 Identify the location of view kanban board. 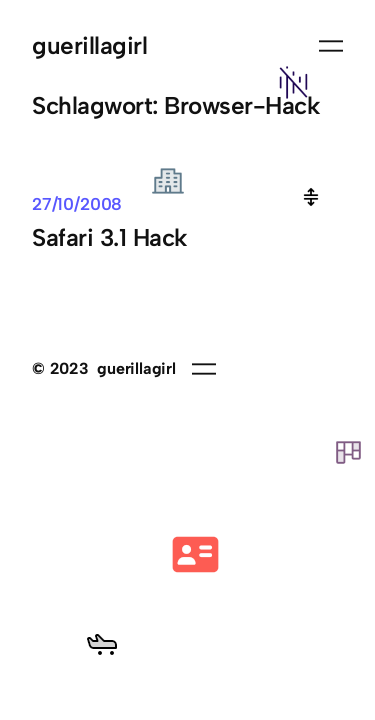
(348, 451).